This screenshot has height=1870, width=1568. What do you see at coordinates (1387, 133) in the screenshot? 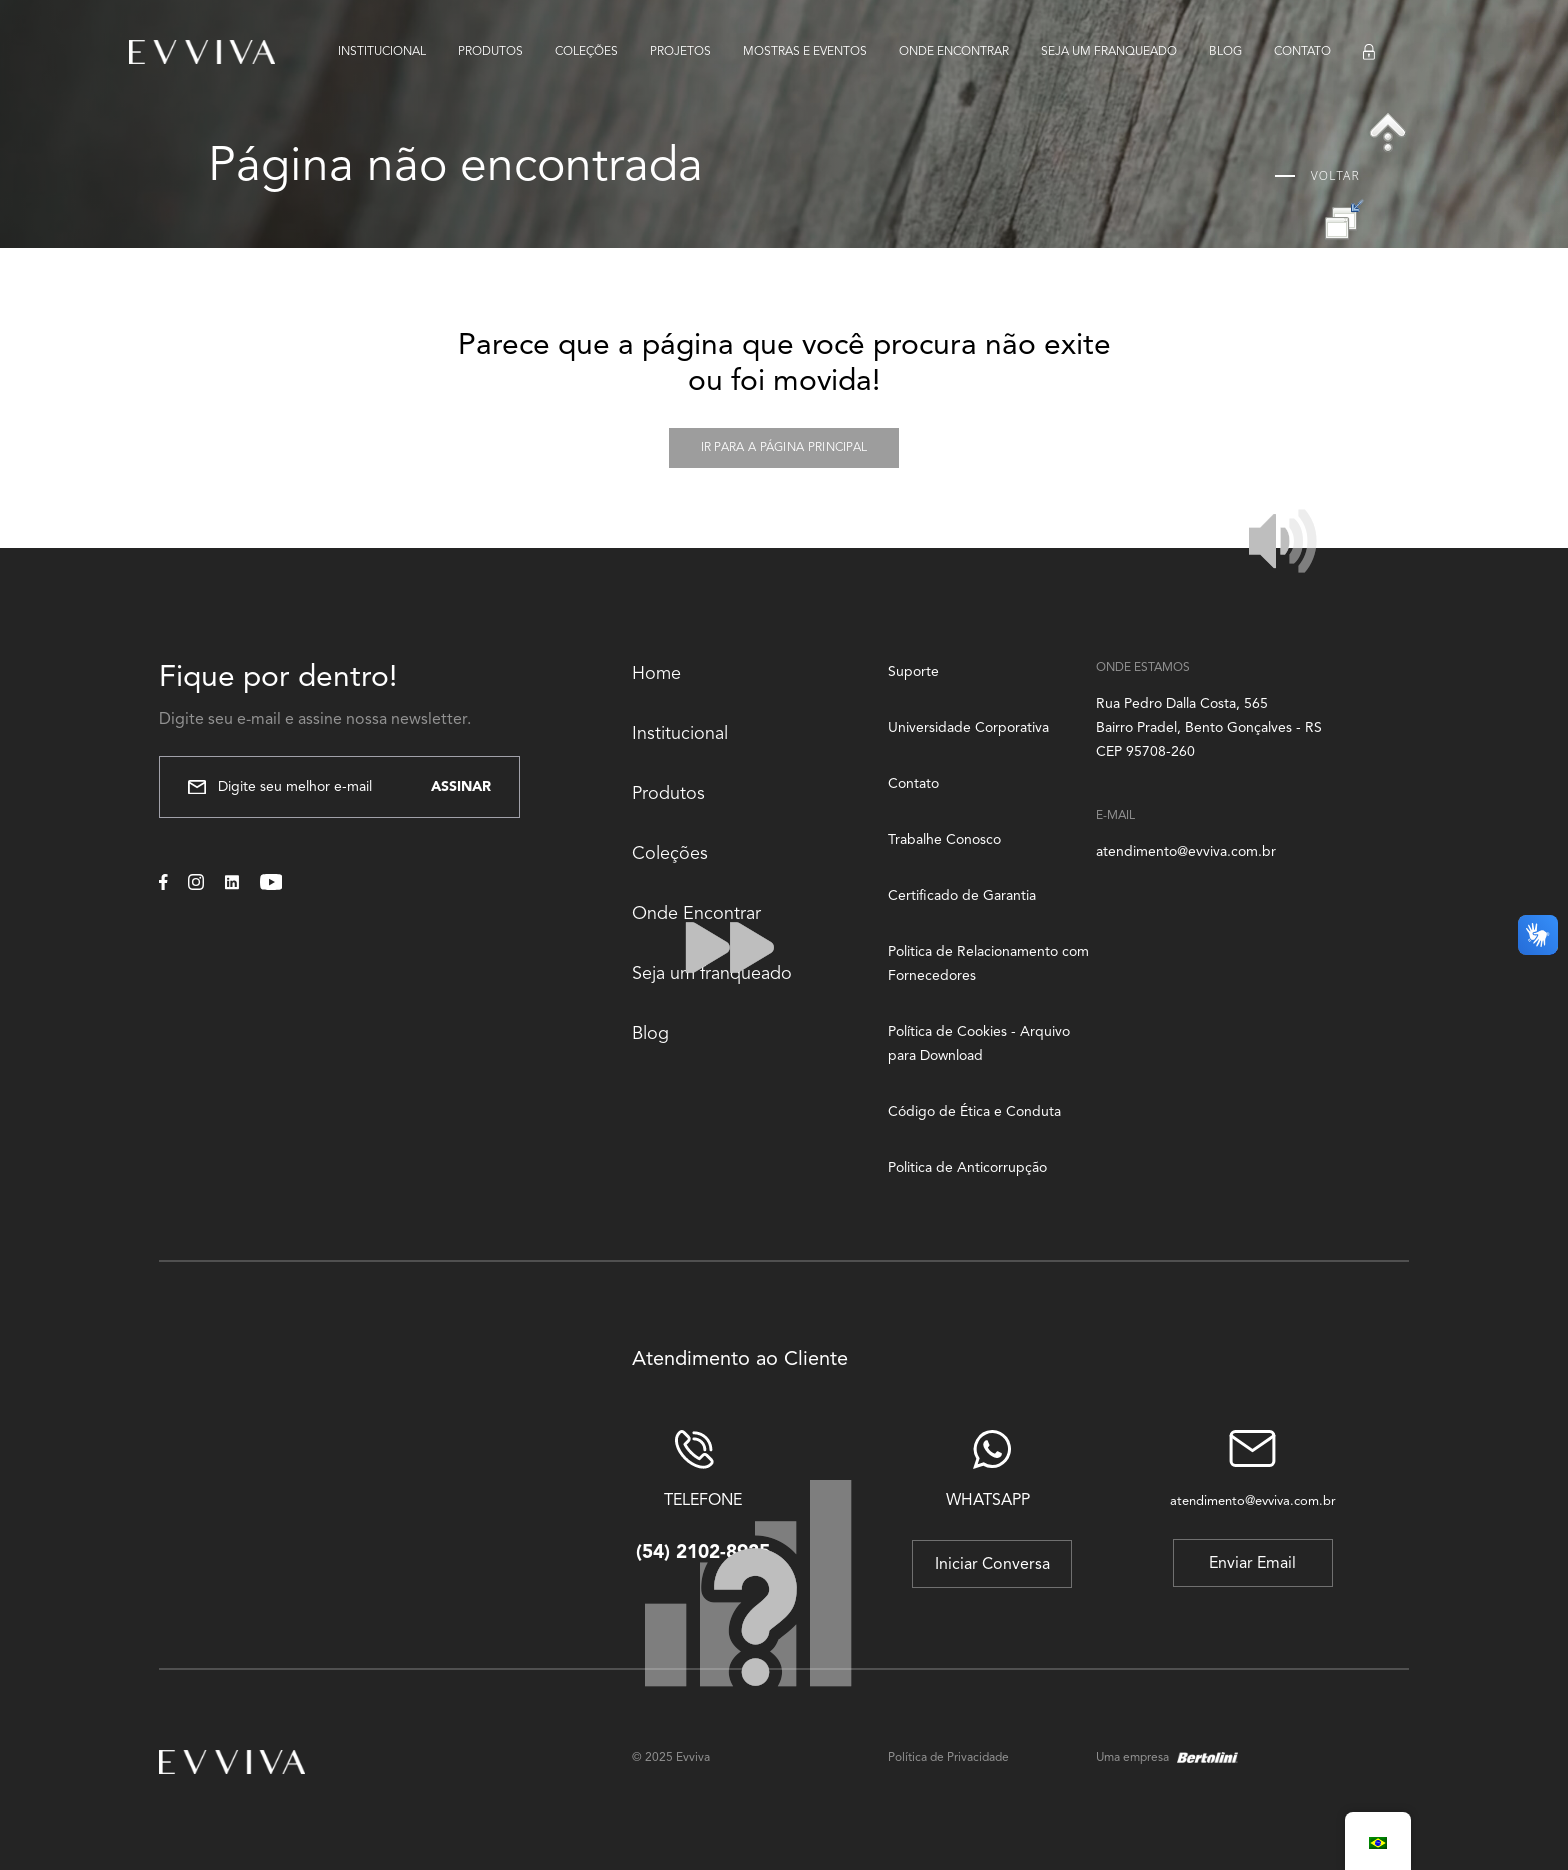
I see `navigate up one level in a directory or list` at bounding box center [1387, 133].